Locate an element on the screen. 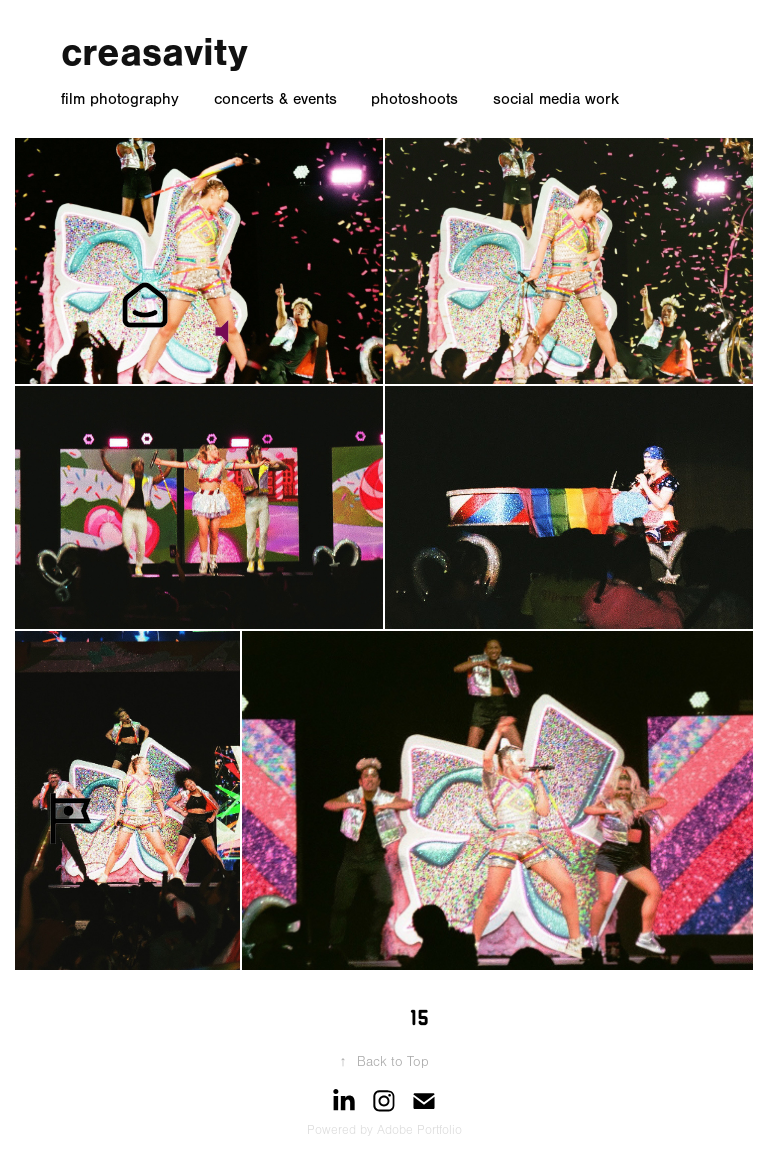 The image size is (768, 1163). indicates 15 unread items or notifications is located at coordinates (418, 1017).